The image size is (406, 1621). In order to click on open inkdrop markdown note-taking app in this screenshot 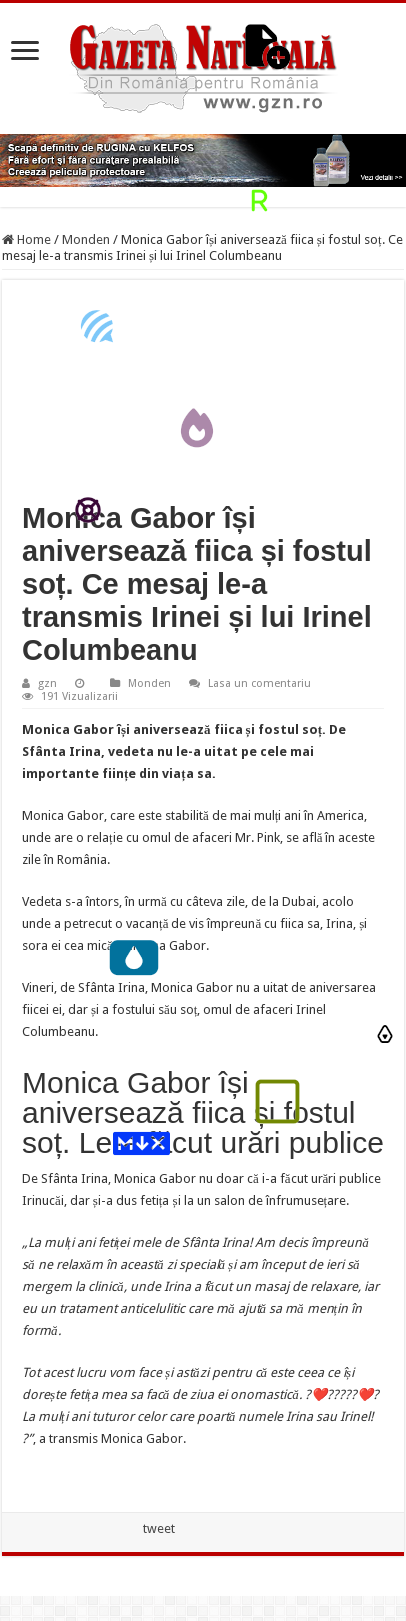, I will do `click(385, 1034)`.